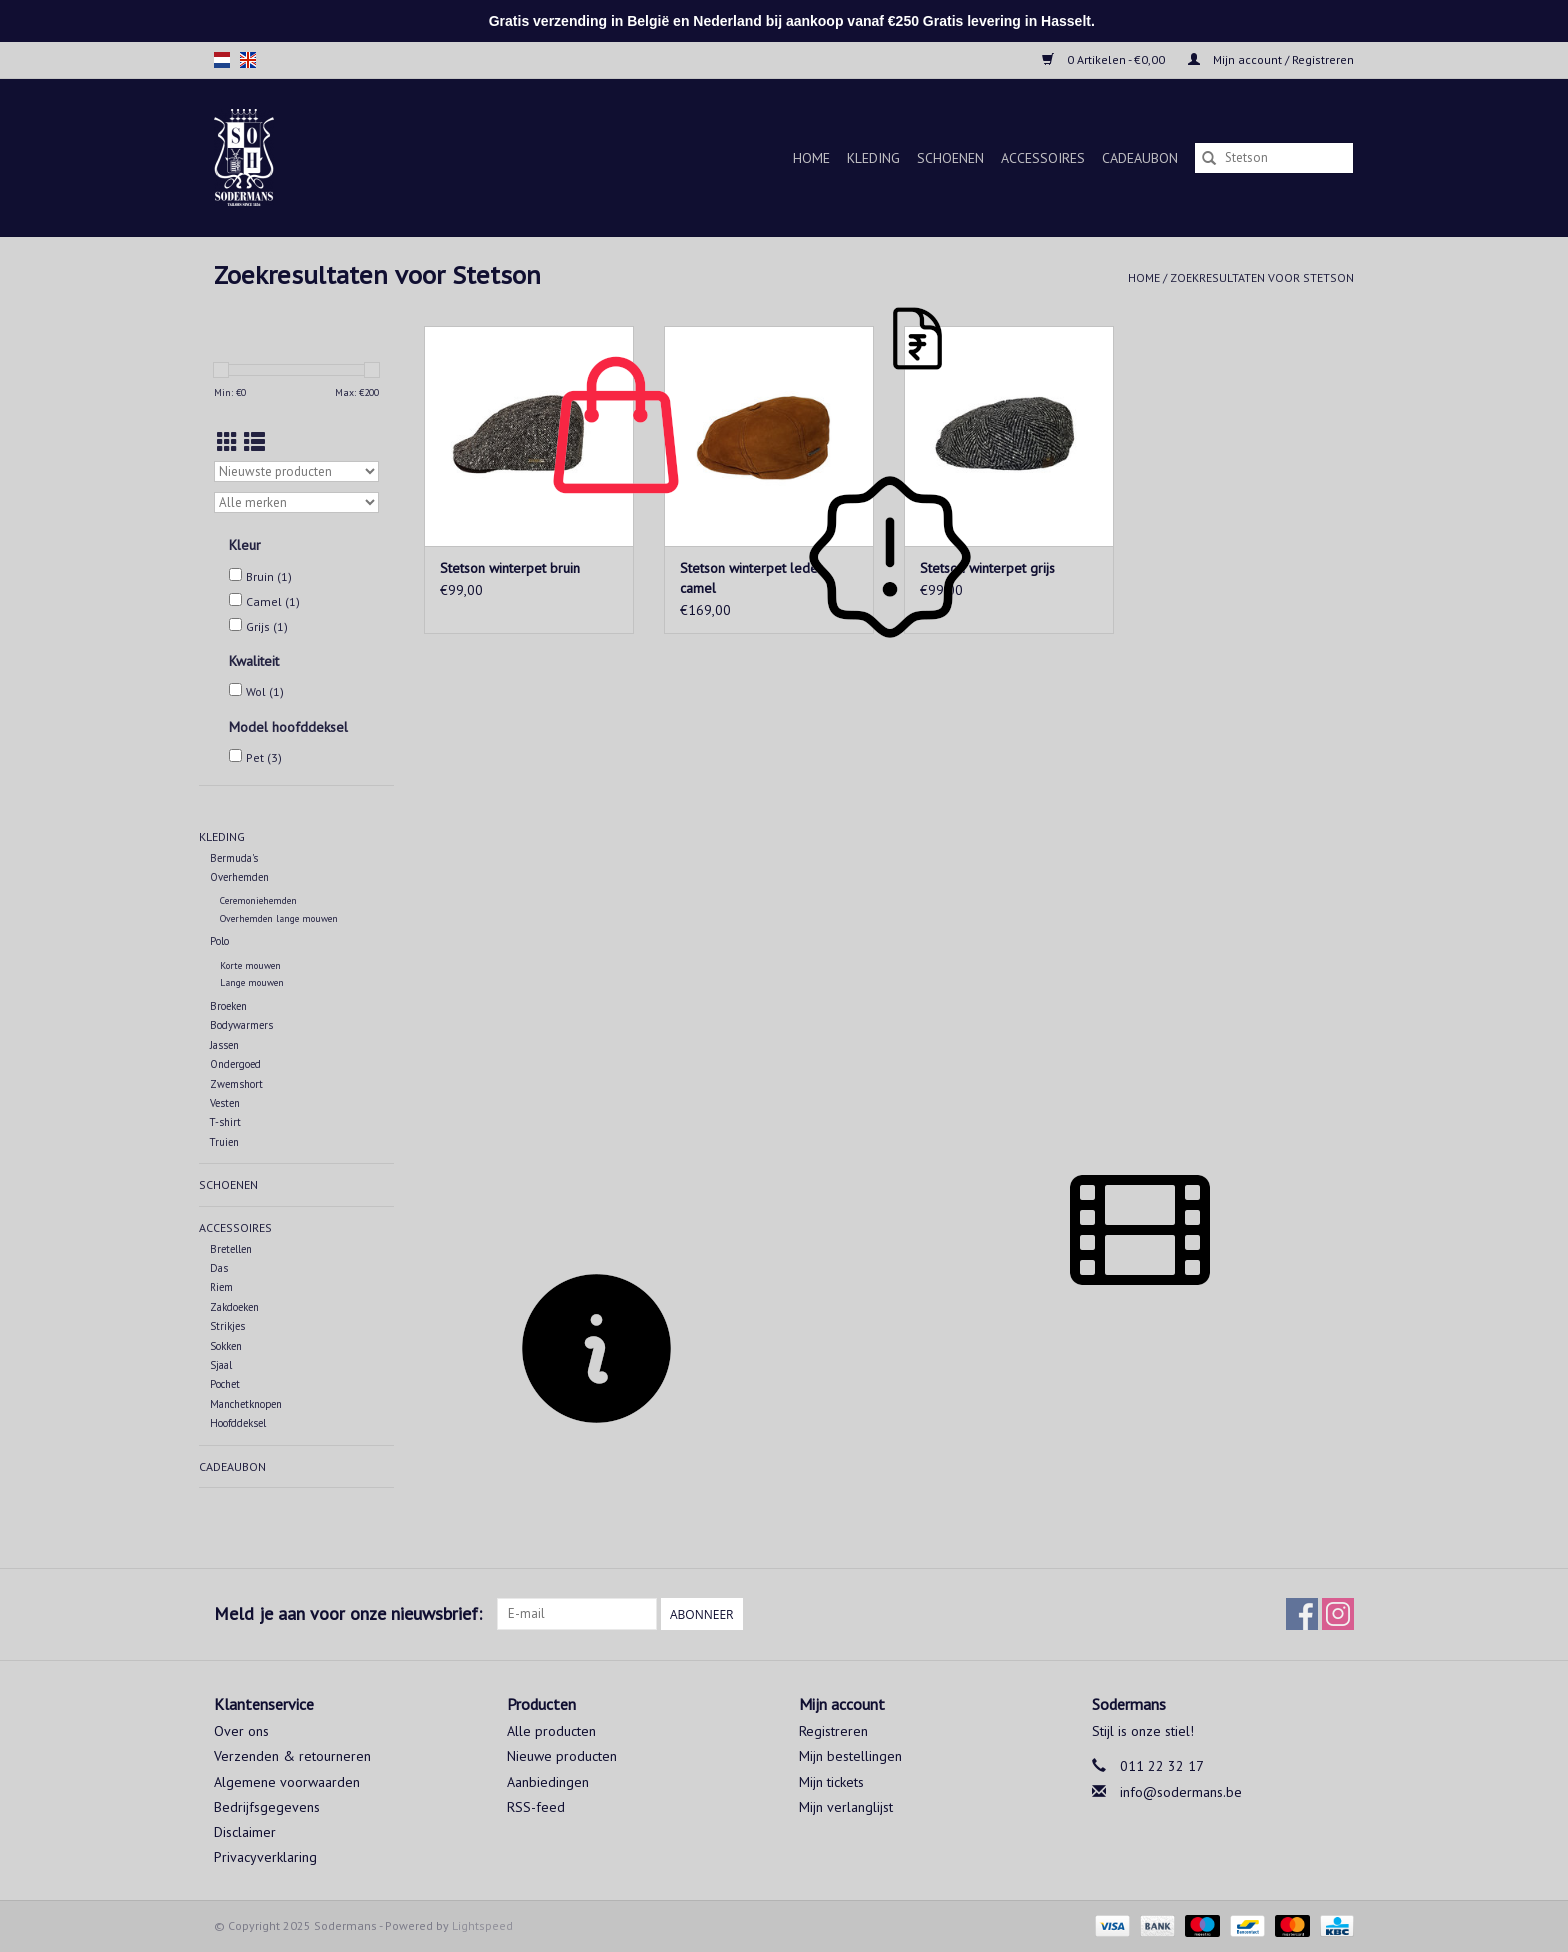 Image resolution: width=1568 pixels, height=1952 pixels. I want to click on view video or film content, so click(1140, 1230).